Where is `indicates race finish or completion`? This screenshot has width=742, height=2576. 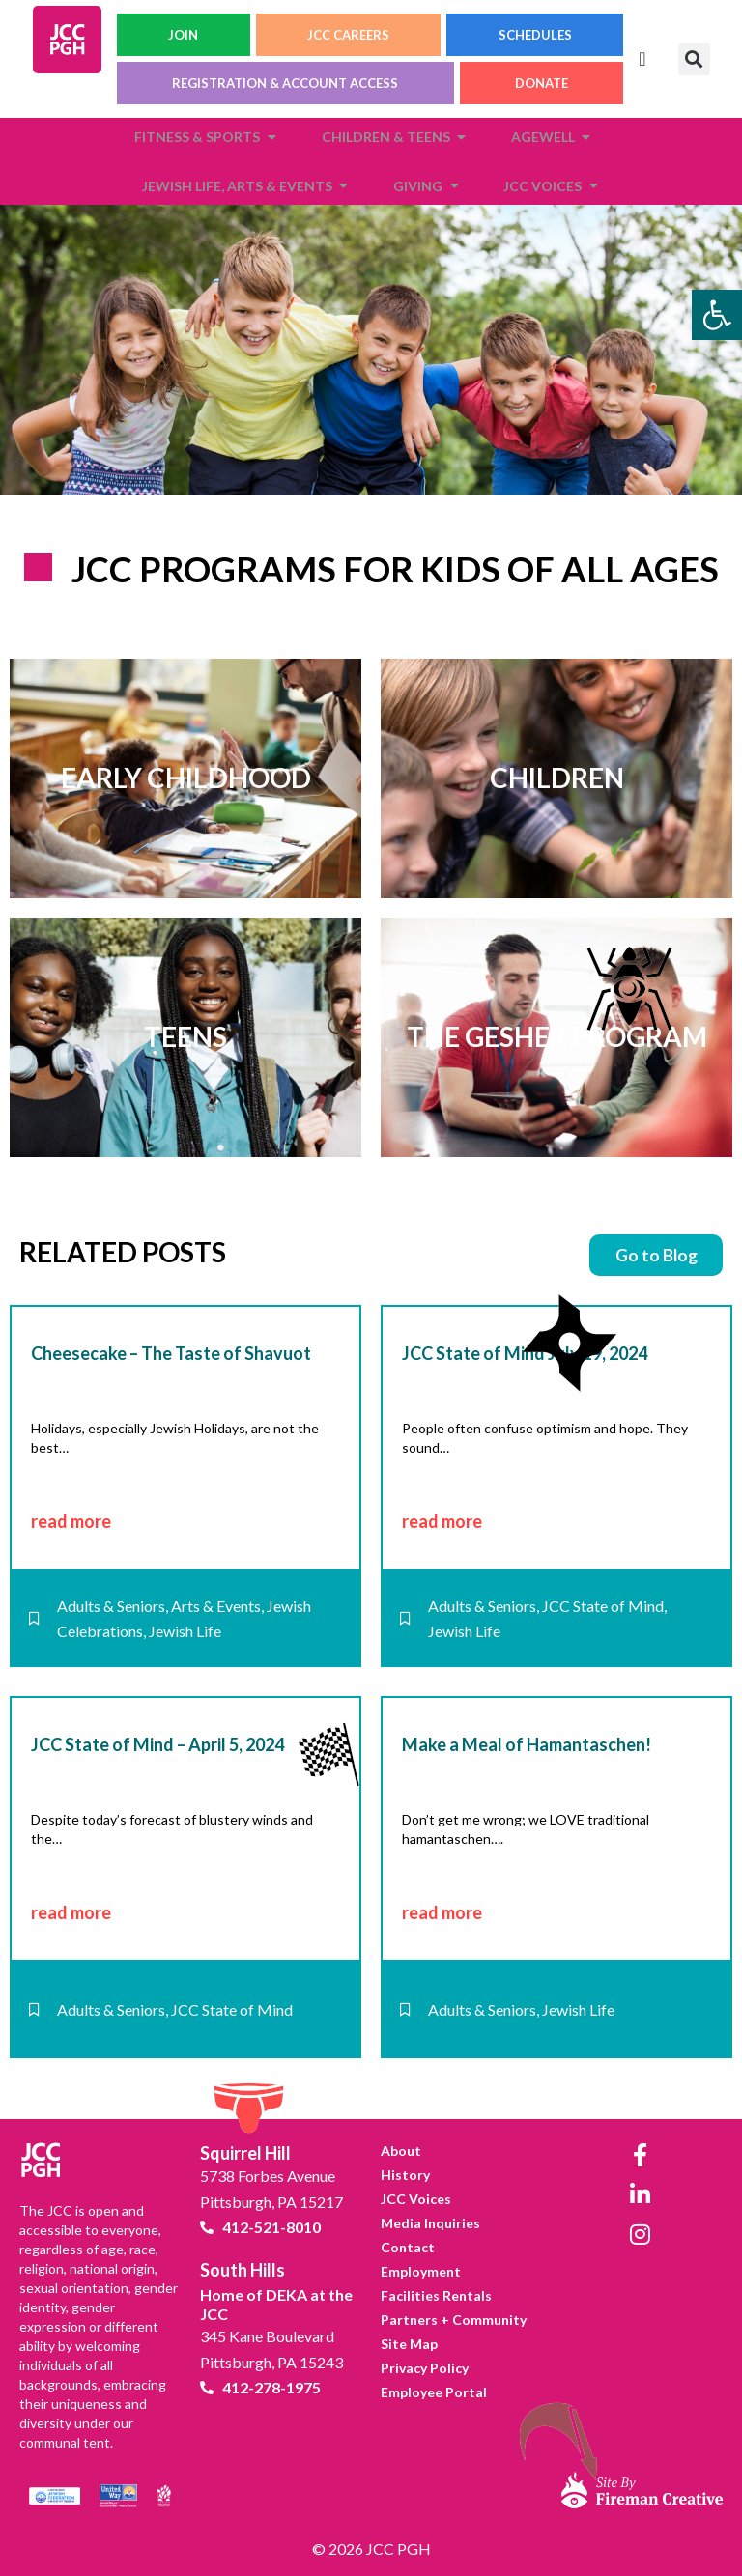
indicates race finish or completion is located at coordinates (328, 1754).